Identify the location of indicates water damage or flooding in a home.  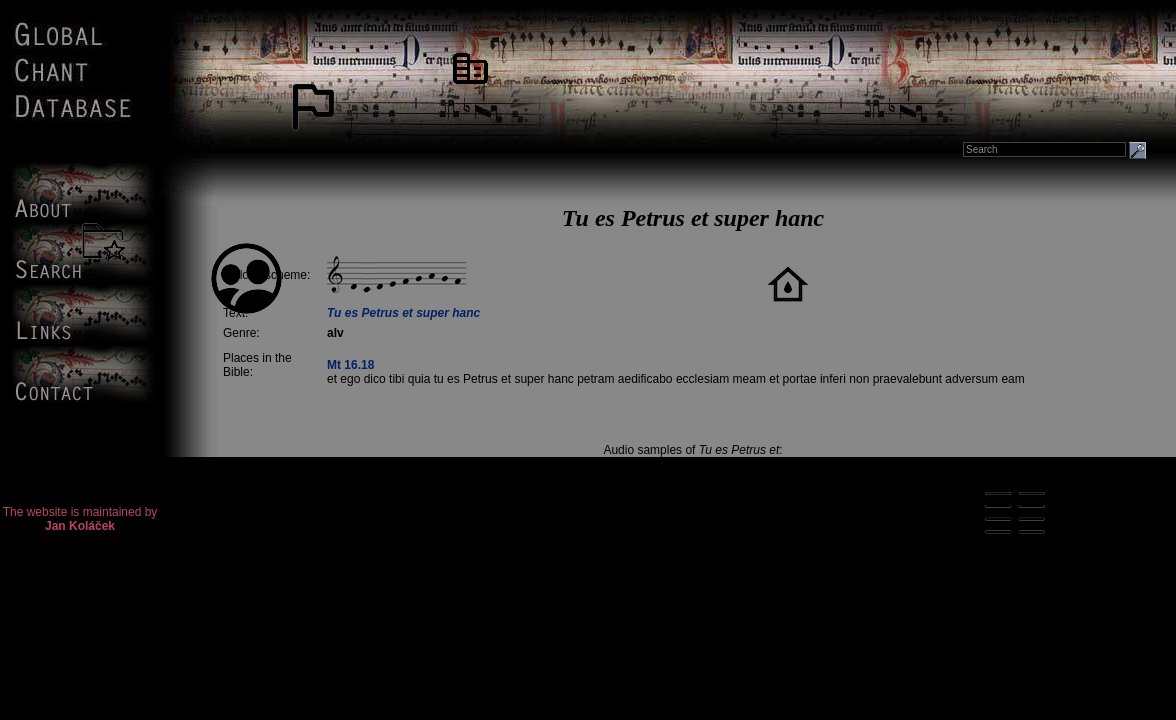
(788, 285).